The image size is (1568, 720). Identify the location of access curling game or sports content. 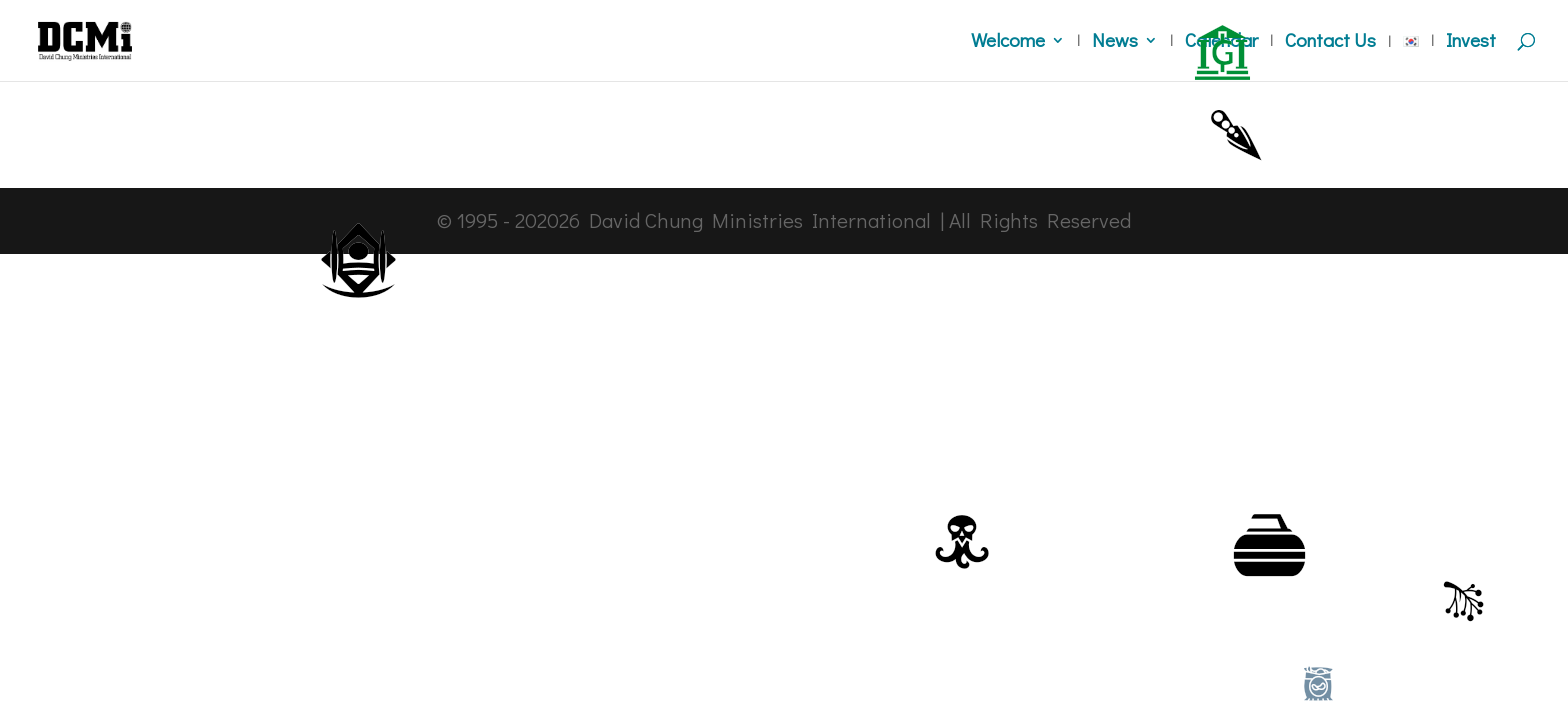
(1269, 540).